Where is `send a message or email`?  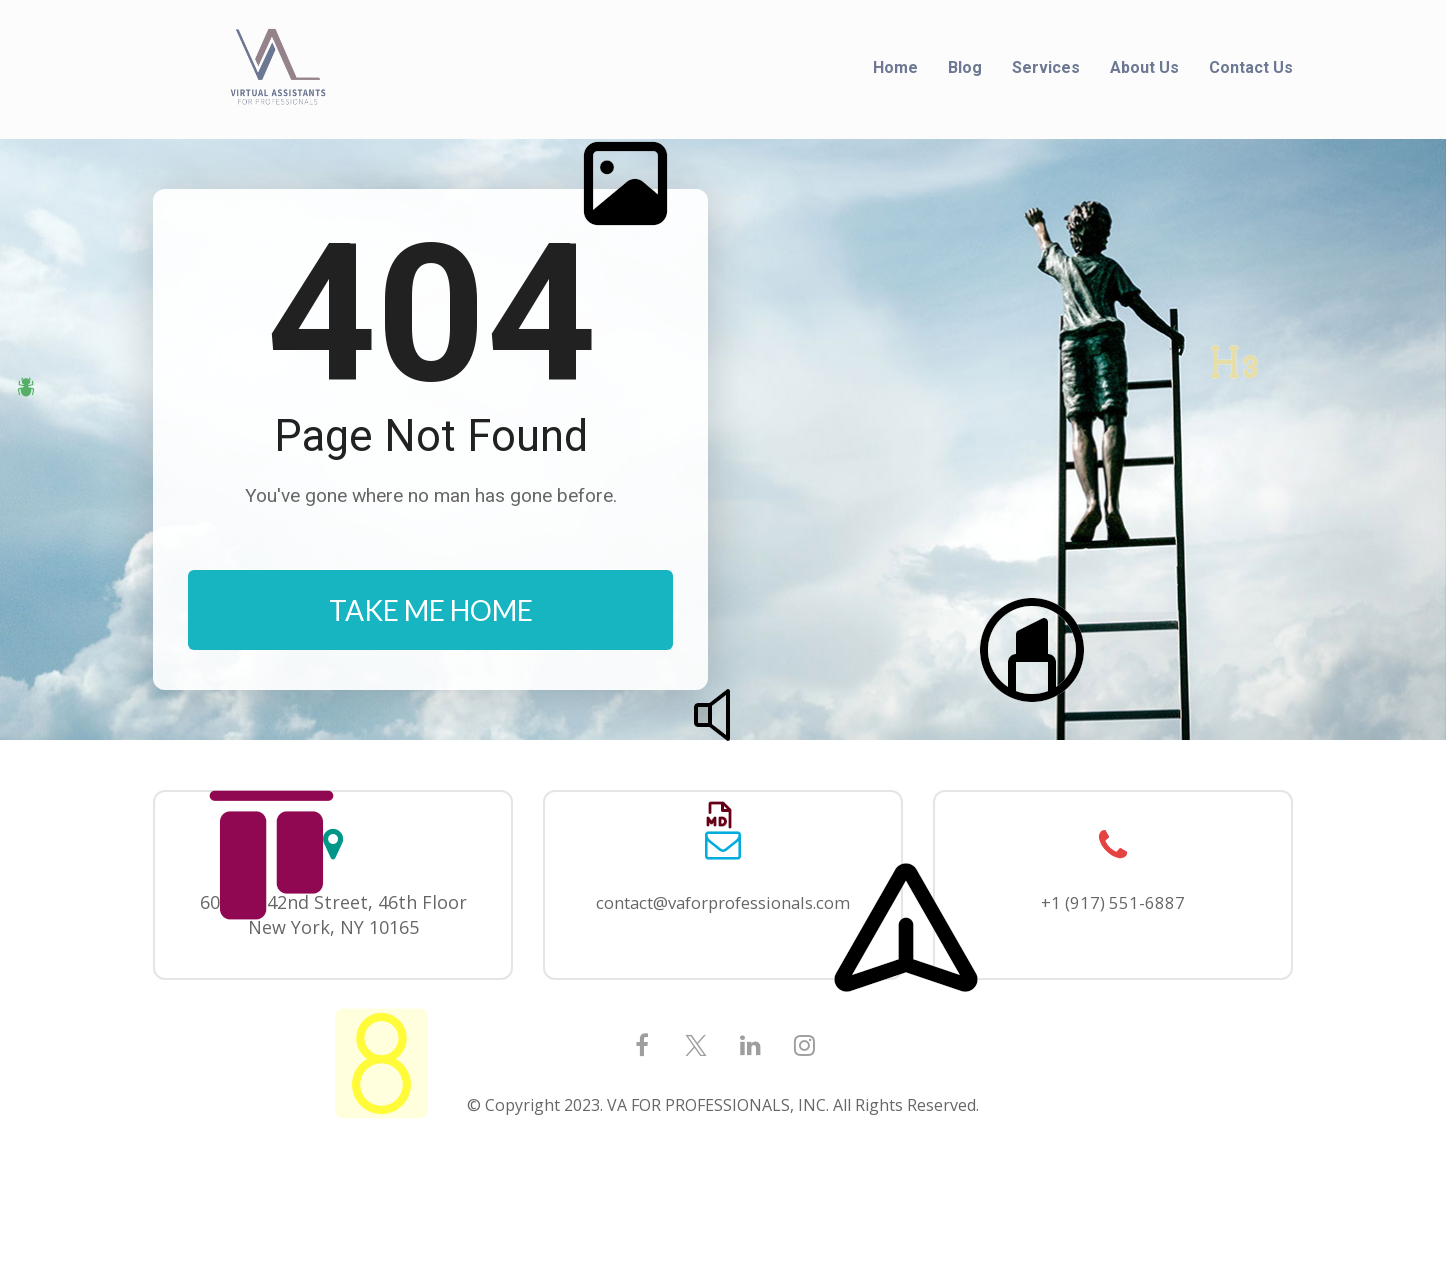 send a message or email is located at coordinates (906, 930).